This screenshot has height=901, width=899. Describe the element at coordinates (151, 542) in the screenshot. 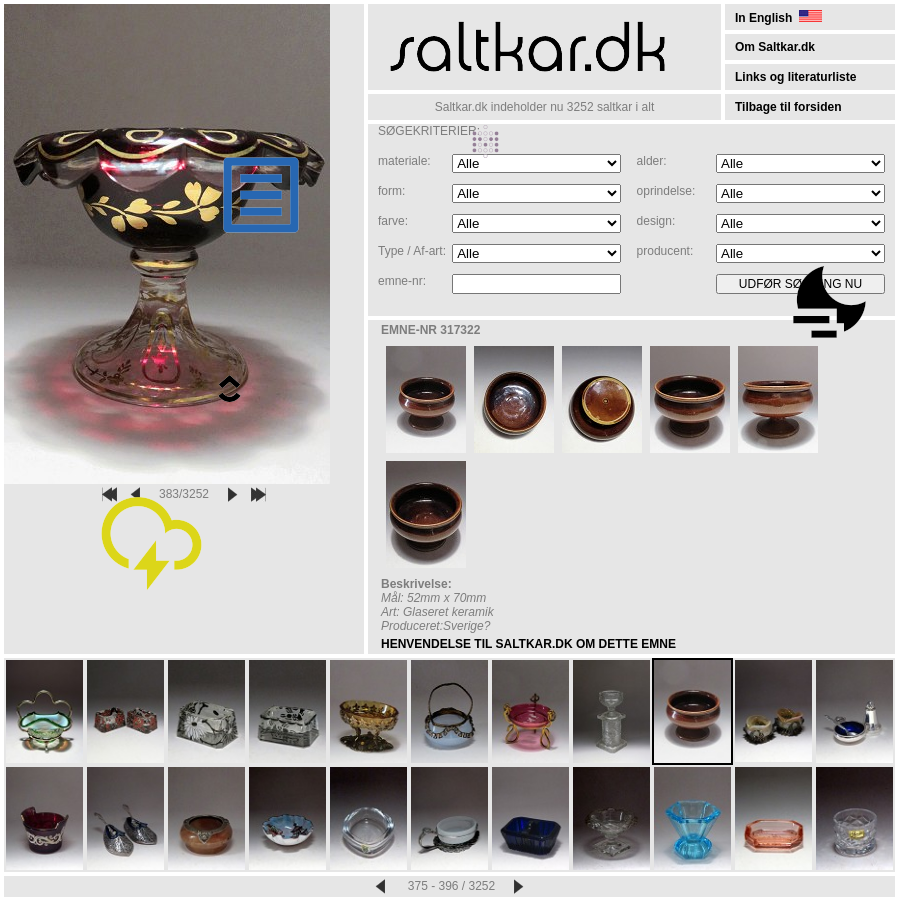

I see `indicates thunderstorm weather conditions` at that location.